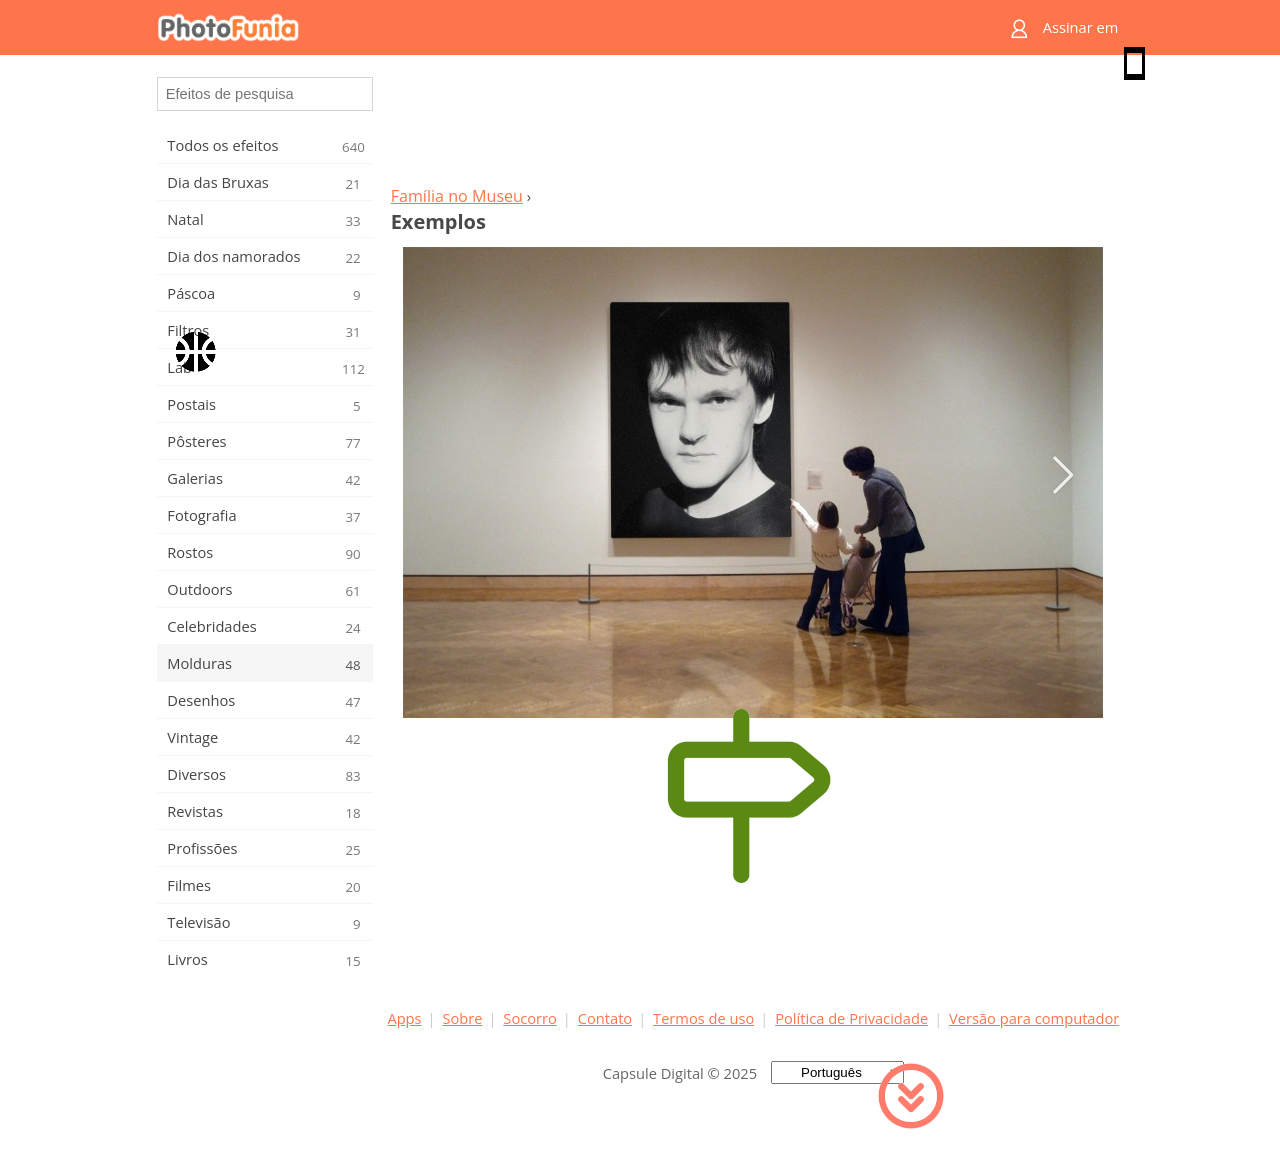 The width and height of the screenshot is (1280, 1164). What do you see at coordinates (196, 352) in the screenshot?
I see `access basketball scores or sports content` at bounding box center [196, 352].